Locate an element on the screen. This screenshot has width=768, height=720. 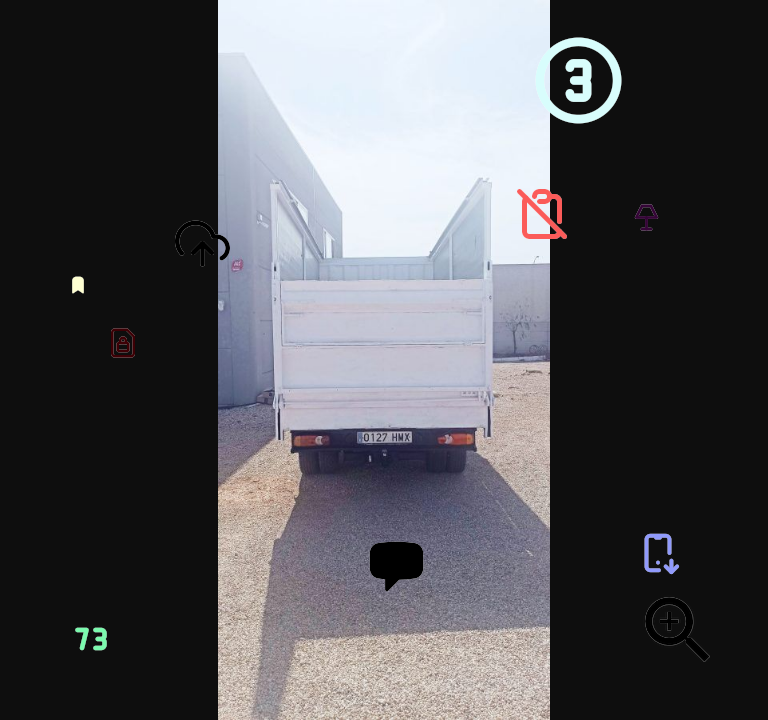
zoom in on content or image is located at coordinates (678, 630).